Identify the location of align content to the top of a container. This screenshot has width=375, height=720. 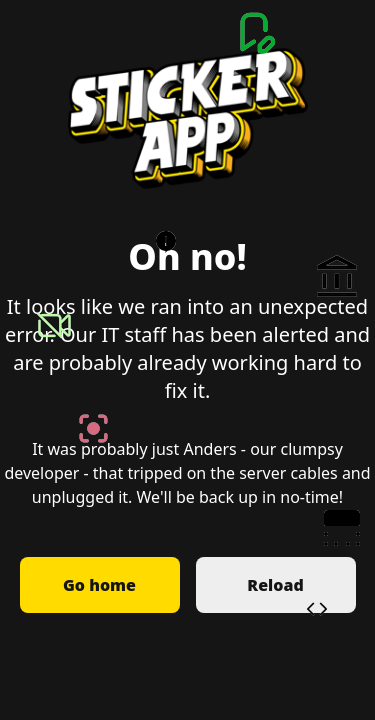
(342, 528).